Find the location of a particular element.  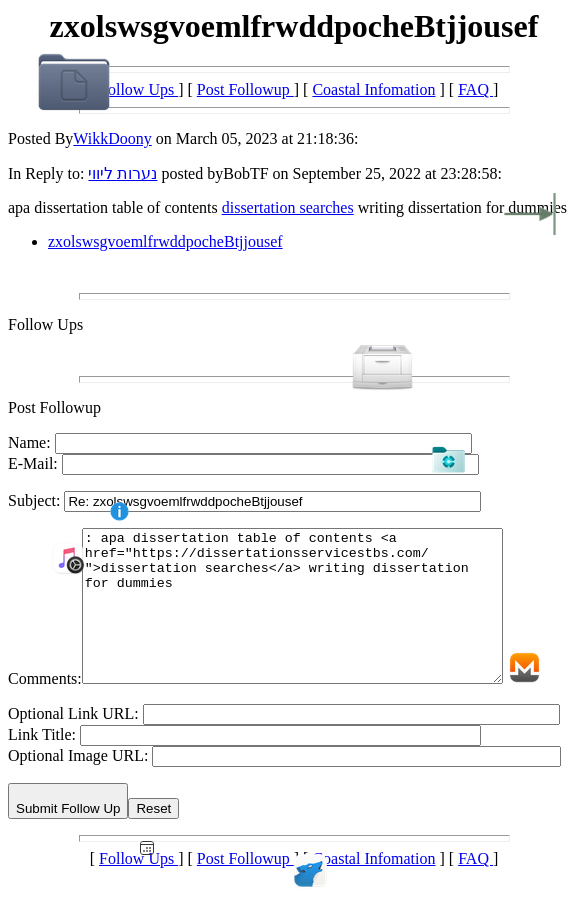

open amarok music player is located at coordinates (310, 870).